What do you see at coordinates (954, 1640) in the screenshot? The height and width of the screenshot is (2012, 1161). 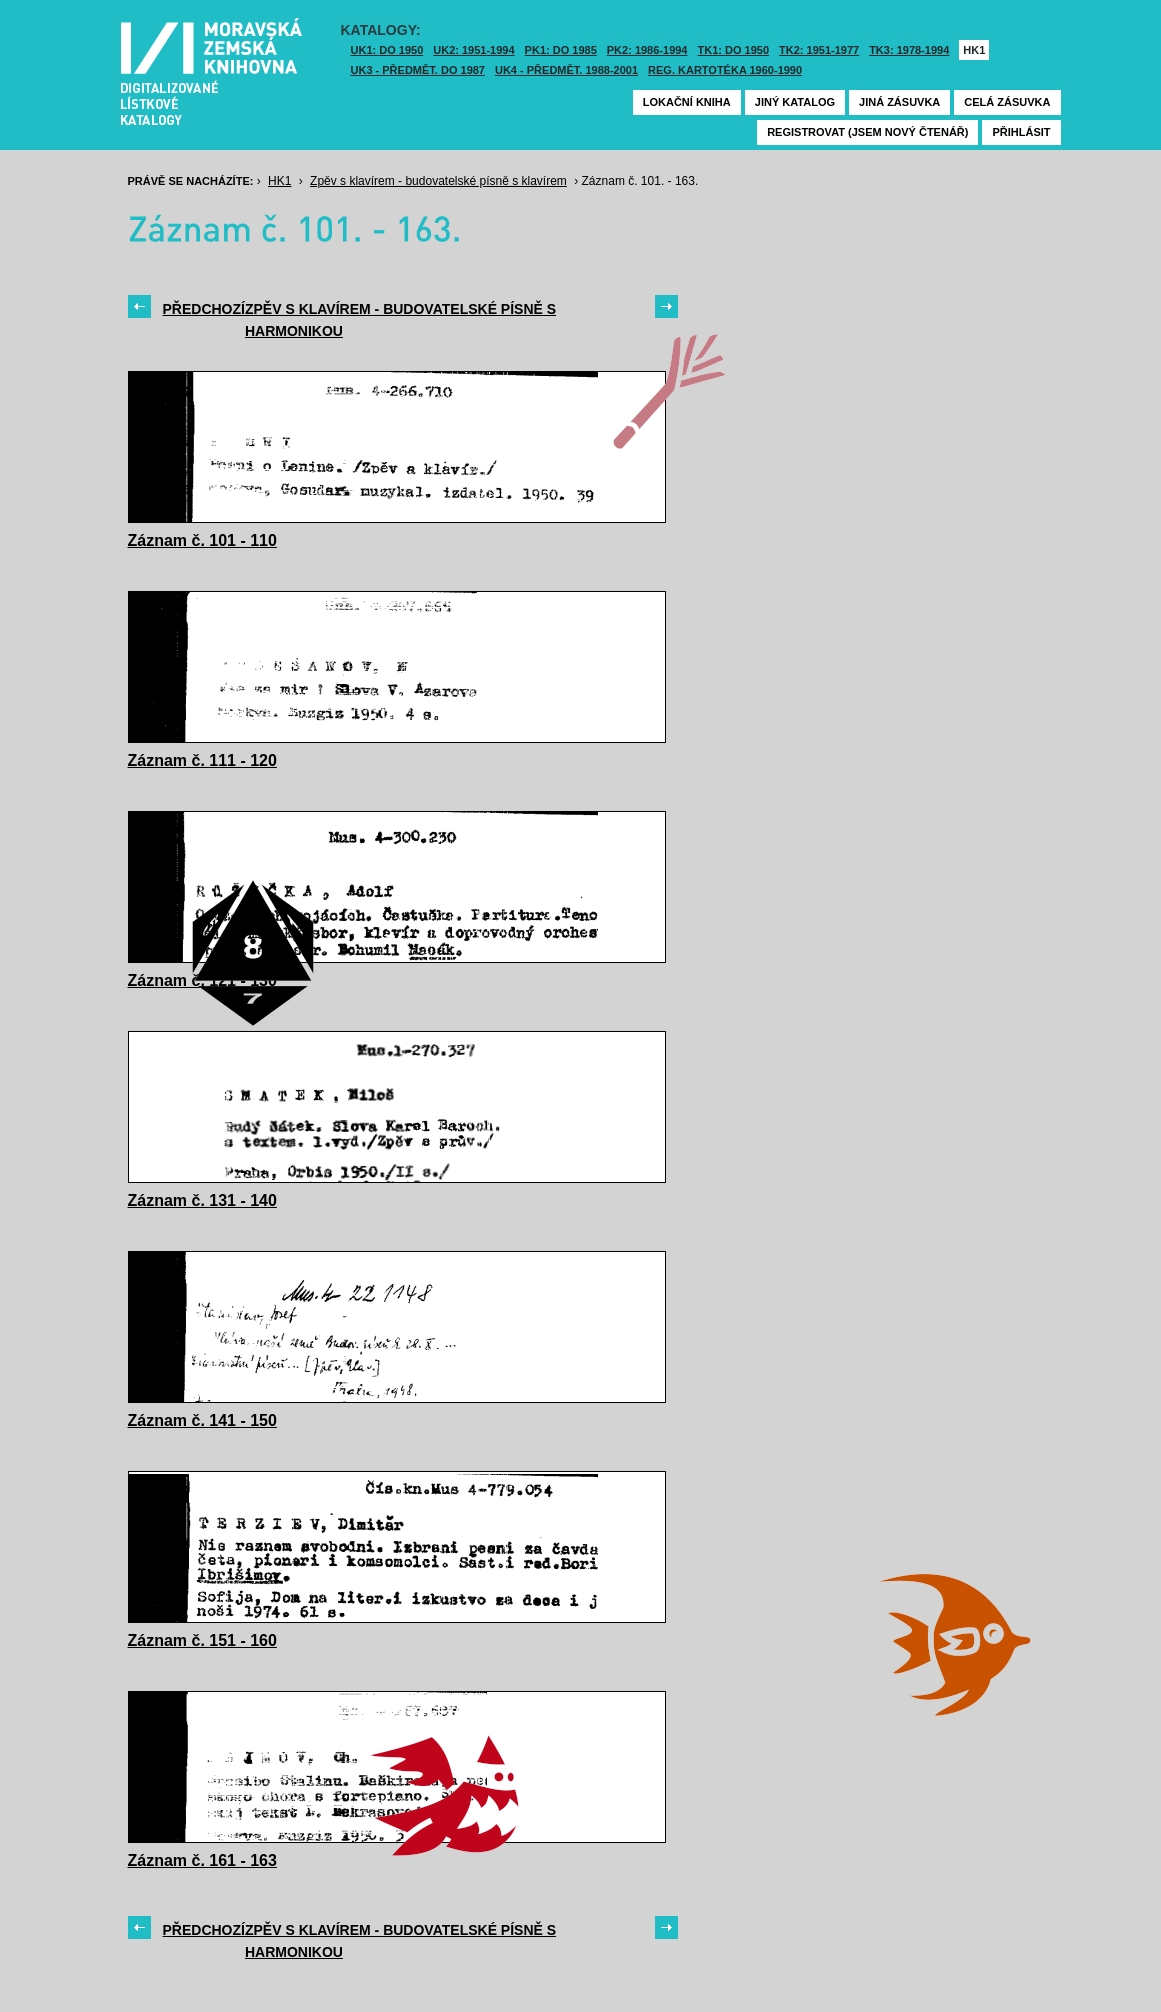 I see `tropical fish icon for aquarium or marine-themed games` at bounding box center [954, 1640].